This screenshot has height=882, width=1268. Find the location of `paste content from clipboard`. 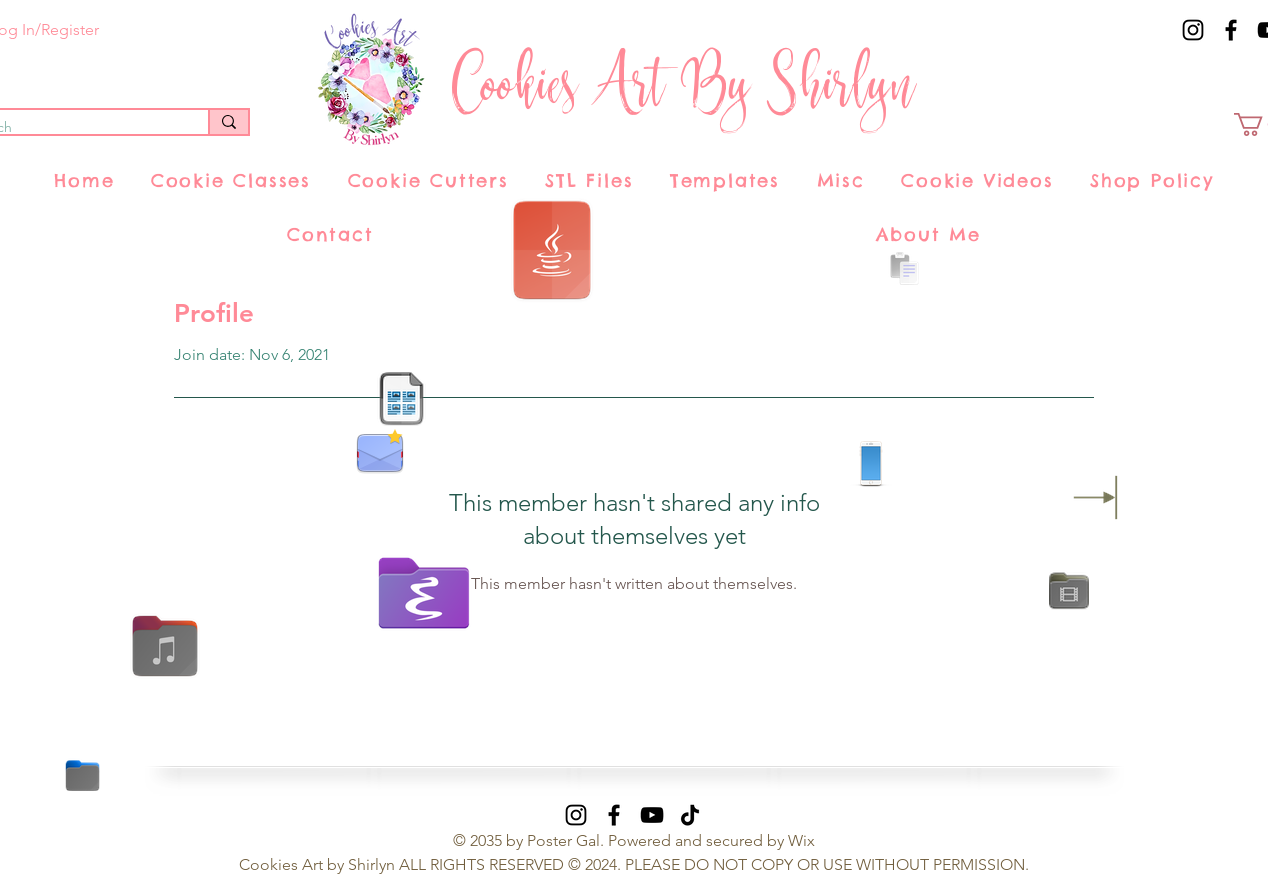

paste content from clipboard is located at coordinates (904, 268).